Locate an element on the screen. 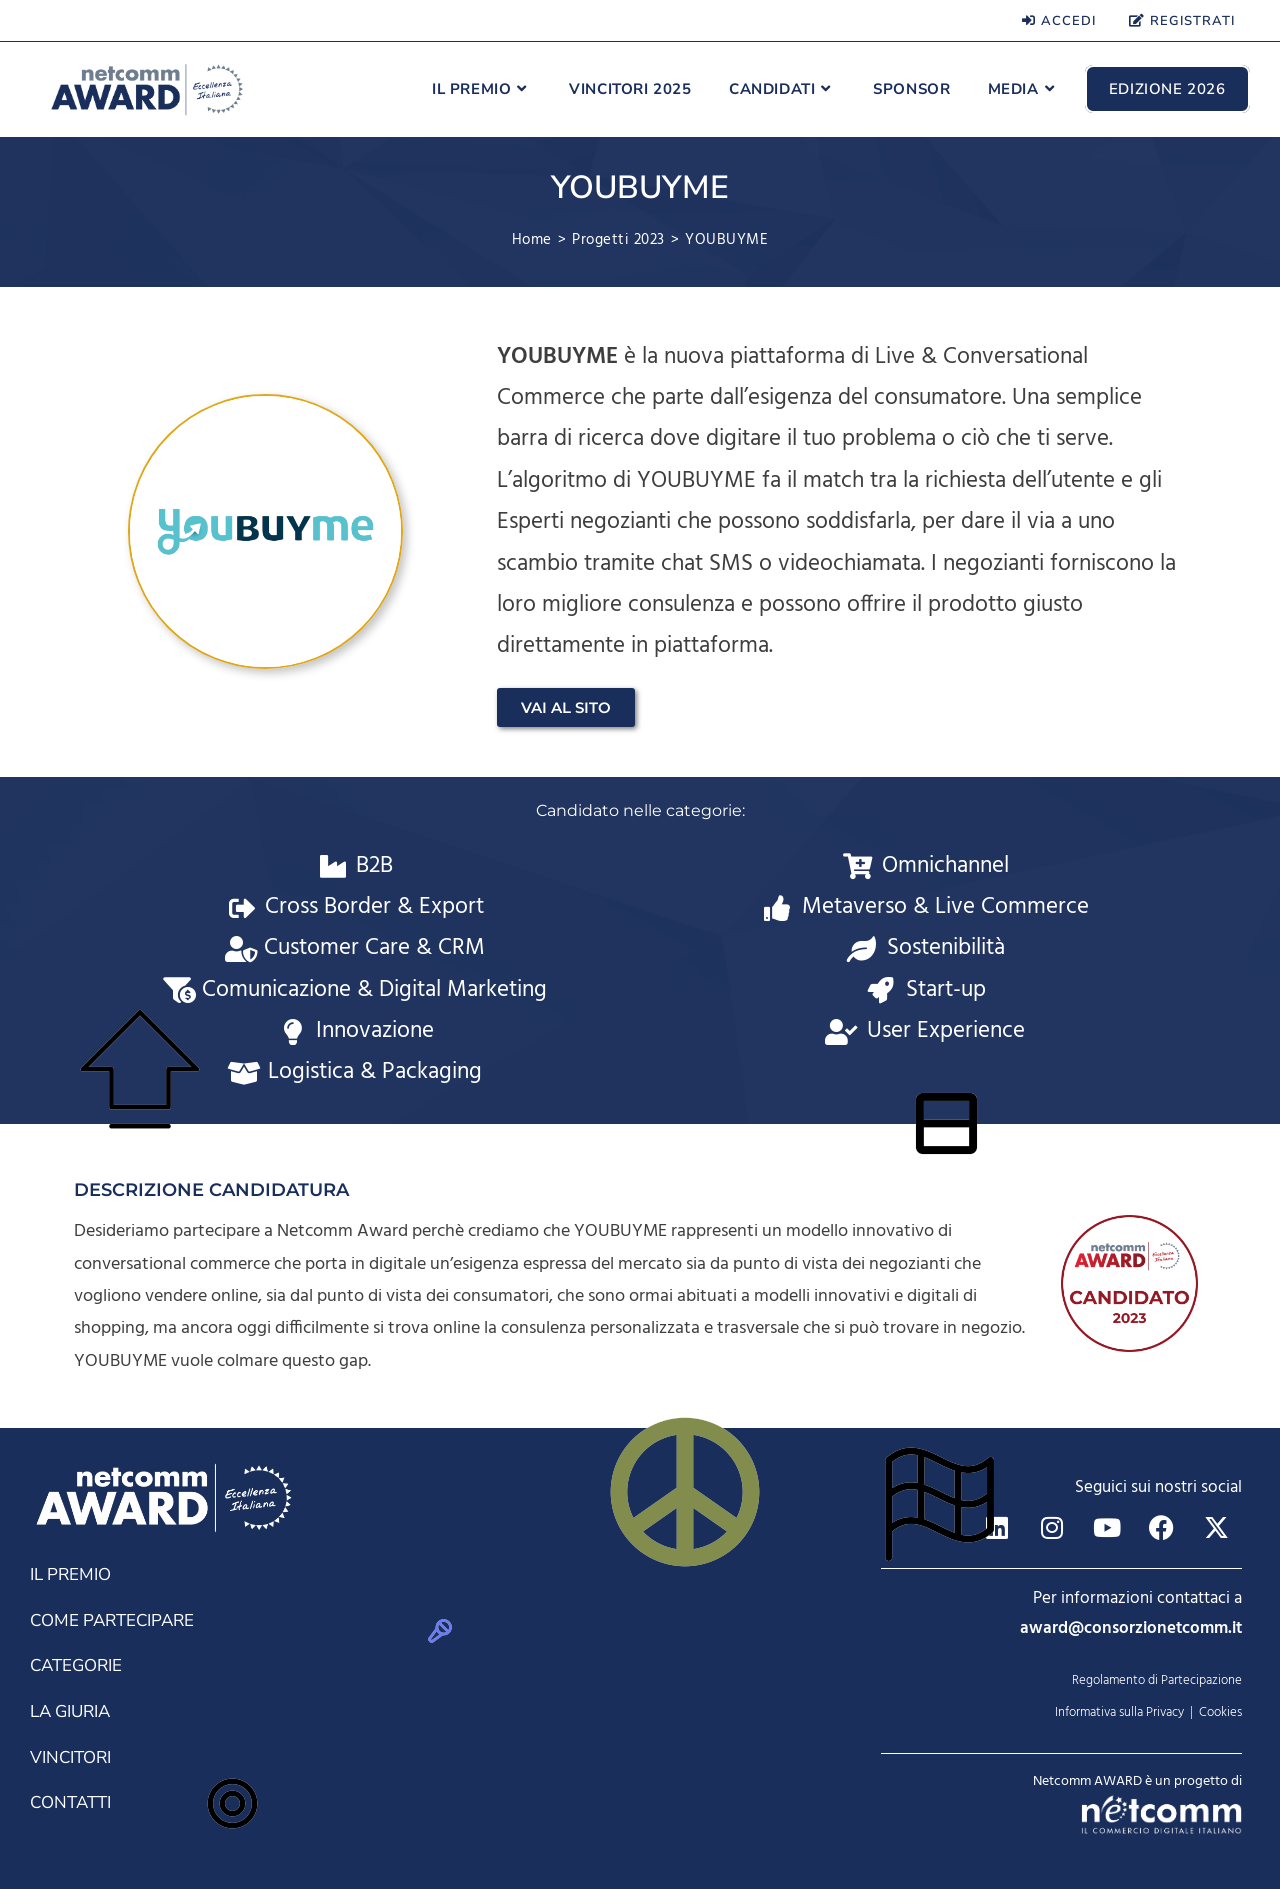  peace or anti-war symbol indicator is located at coordinates (685, 1492).